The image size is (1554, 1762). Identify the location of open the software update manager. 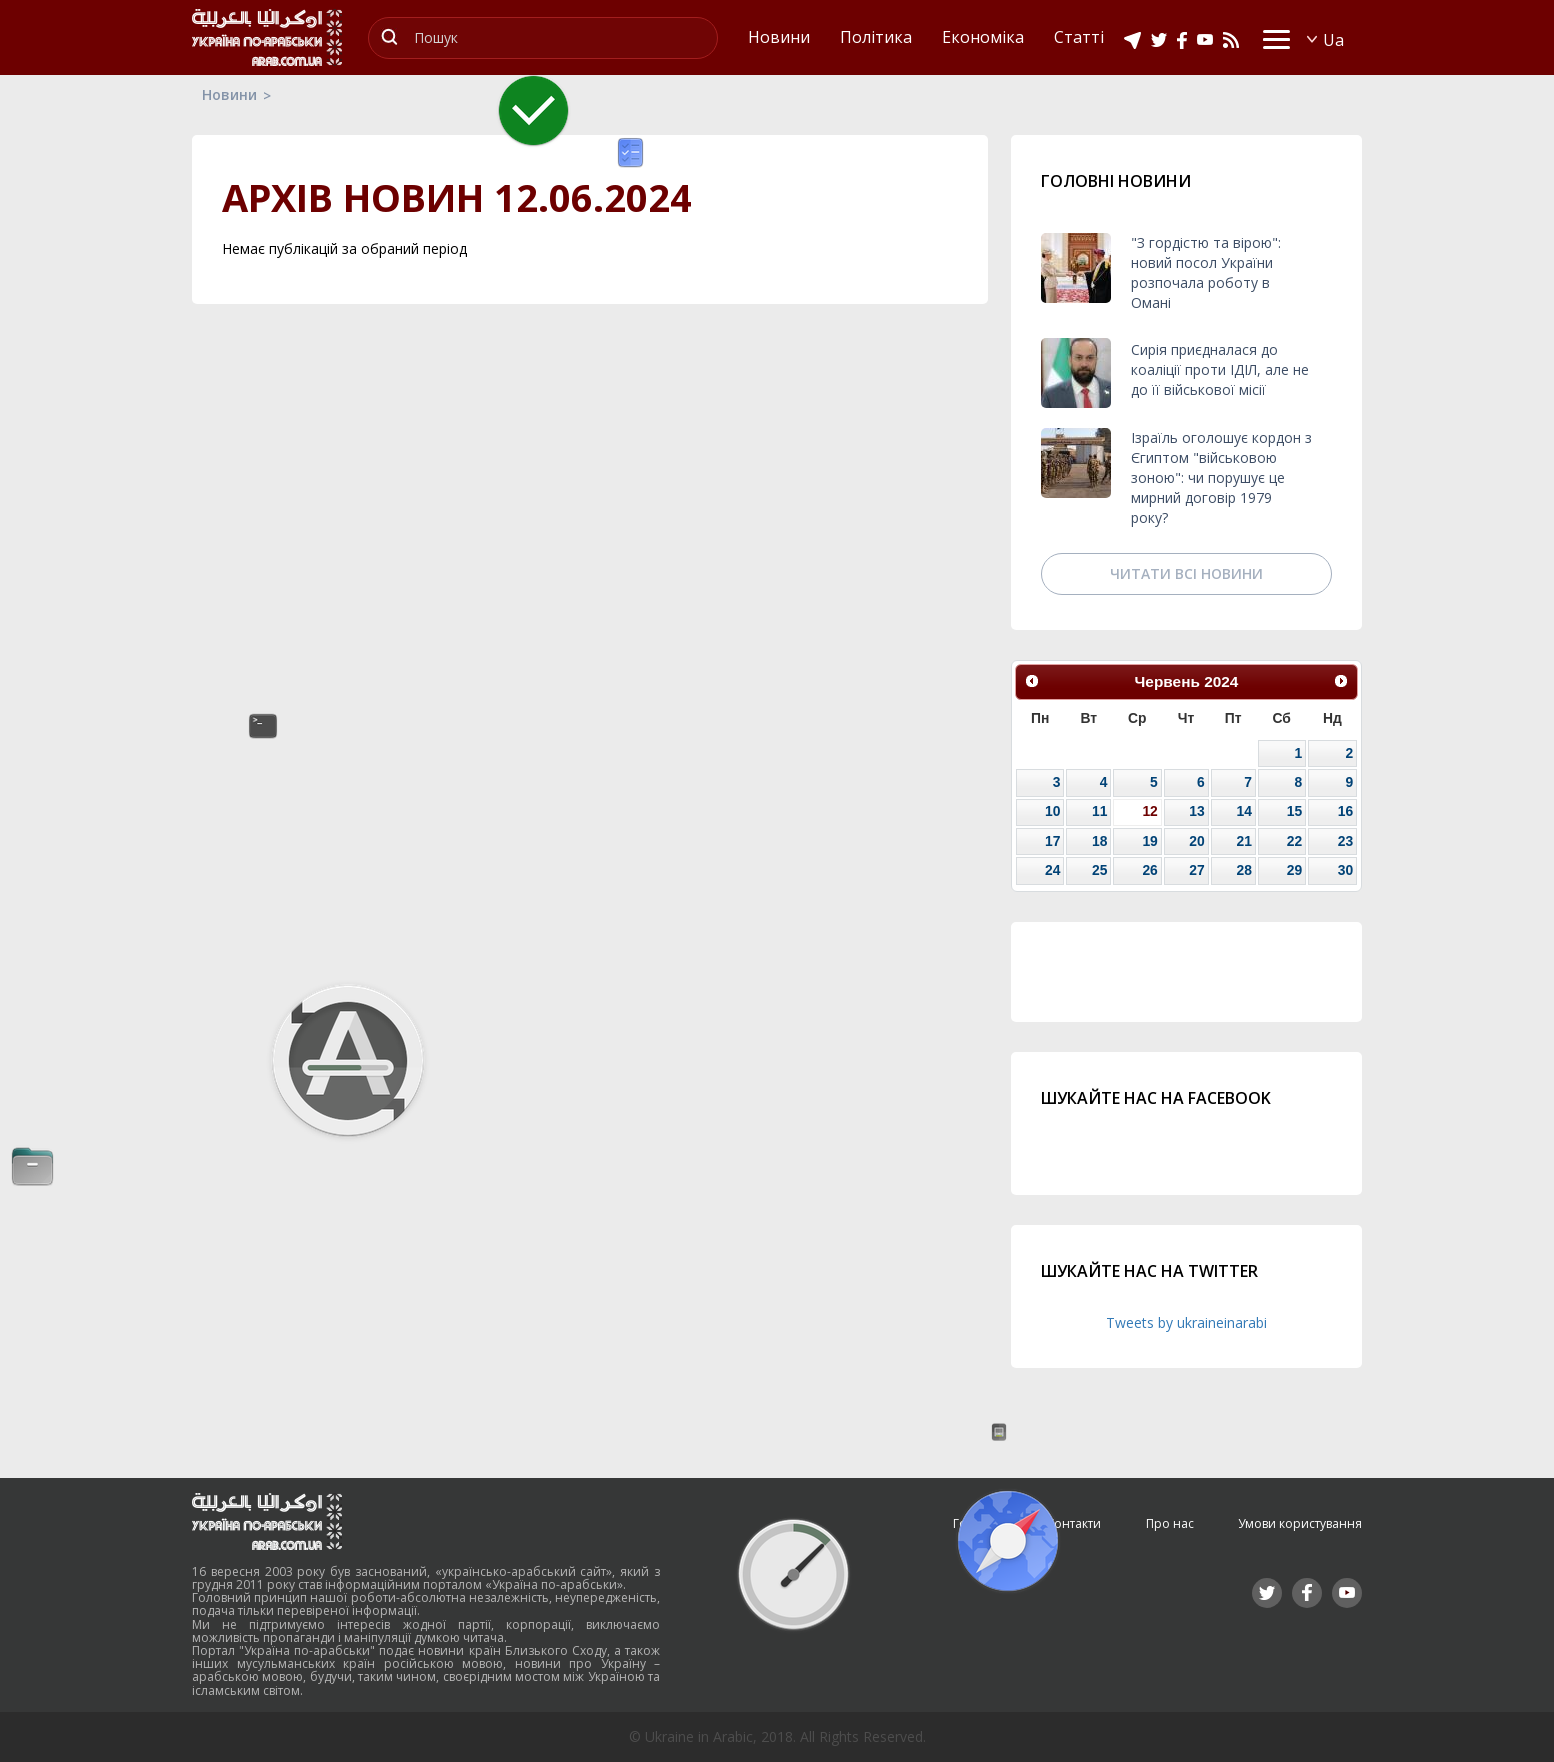
(348, 1061).